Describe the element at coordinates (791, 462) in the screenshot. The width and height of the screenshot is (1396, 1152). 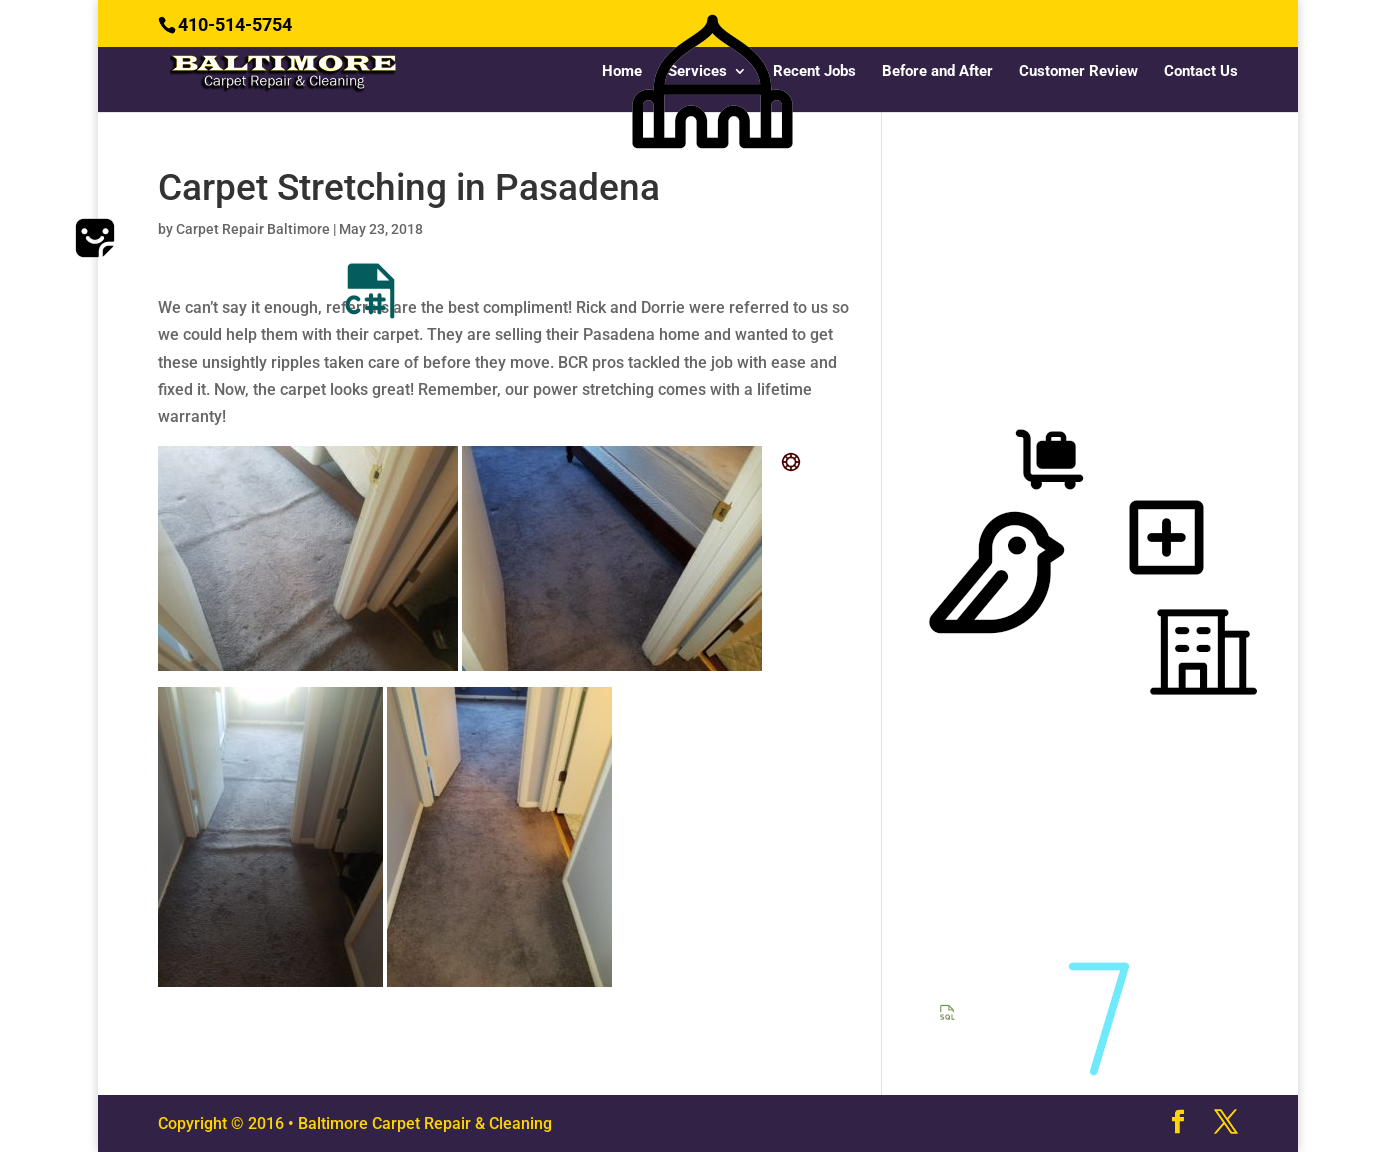
I see `access casino or gambling games` at that location.